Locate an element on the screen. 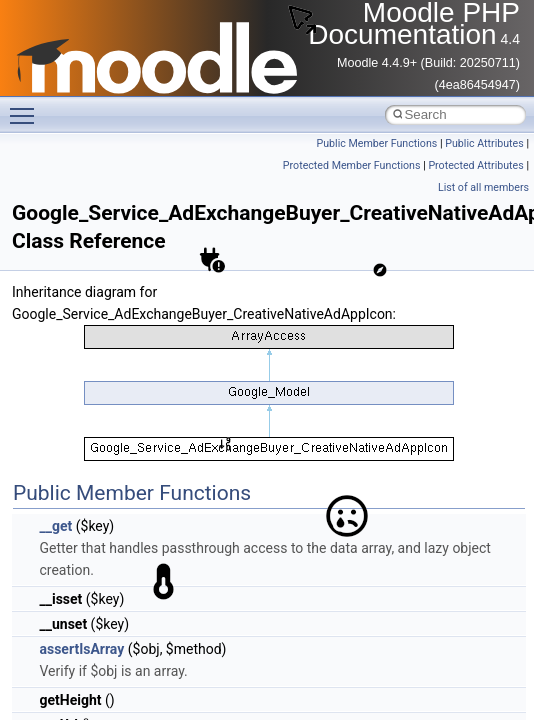 This screenshot has height=720, width=534. indicates moderate temperature level is located at coordinates (163, 581).